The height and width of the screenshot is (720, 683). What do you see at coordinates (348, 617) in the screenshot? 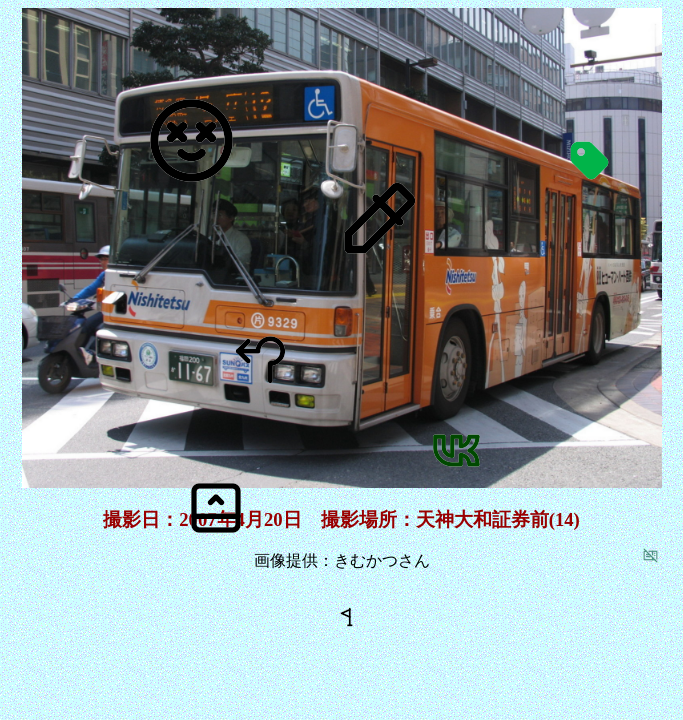
I see `mark or flag an important item` at bounding box center [348, 617].